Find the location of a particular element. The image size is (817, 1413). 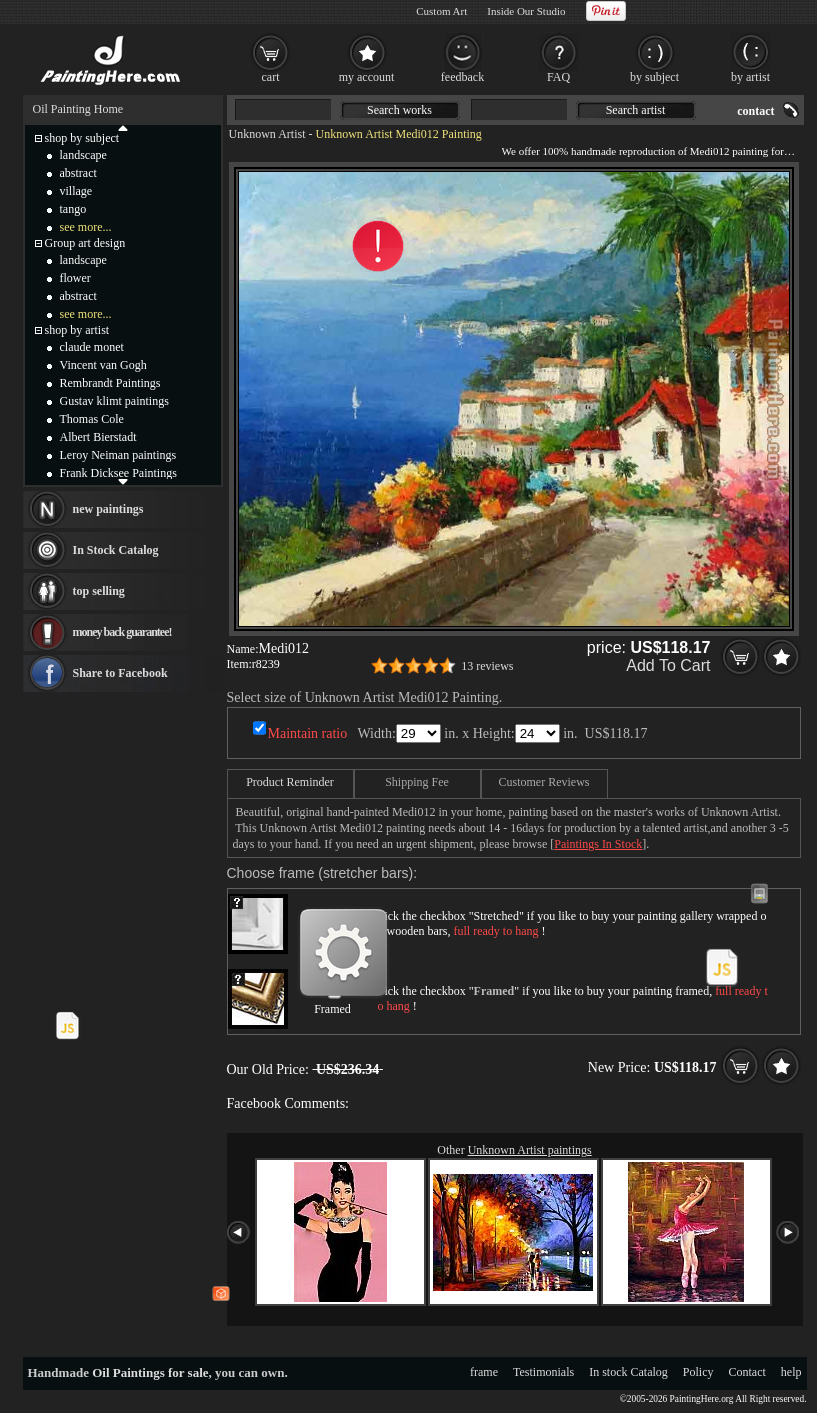

shared library file type indicator is located at coordinates (343, 952).